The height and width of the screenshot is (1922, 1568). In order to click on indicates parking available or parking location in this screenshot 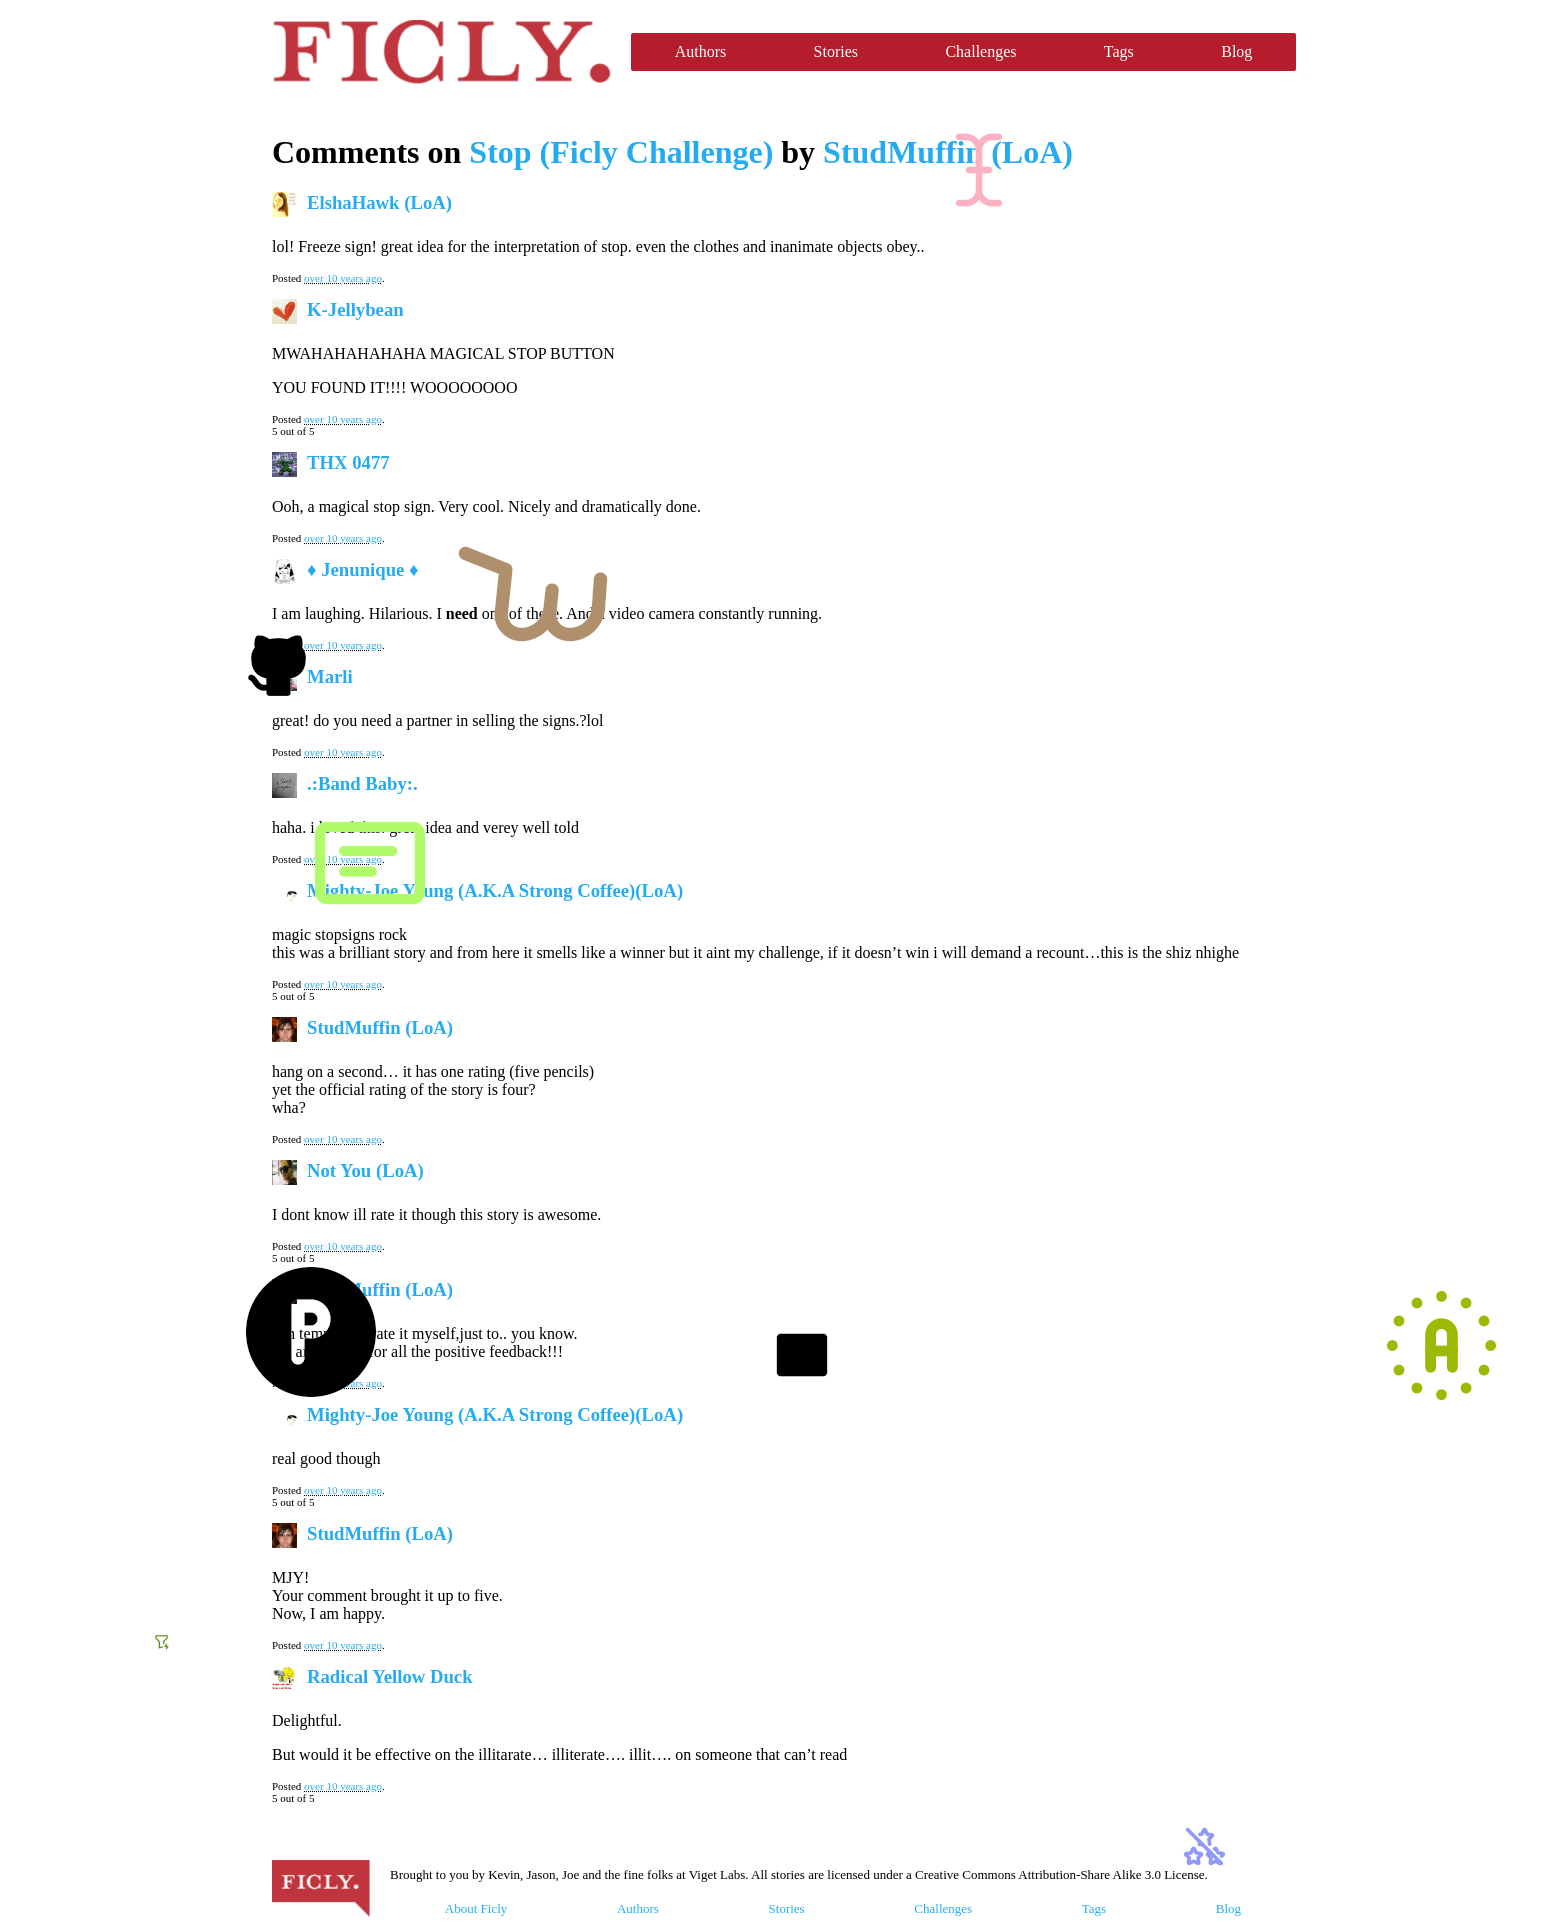, I will do `click(311, 1332)`.